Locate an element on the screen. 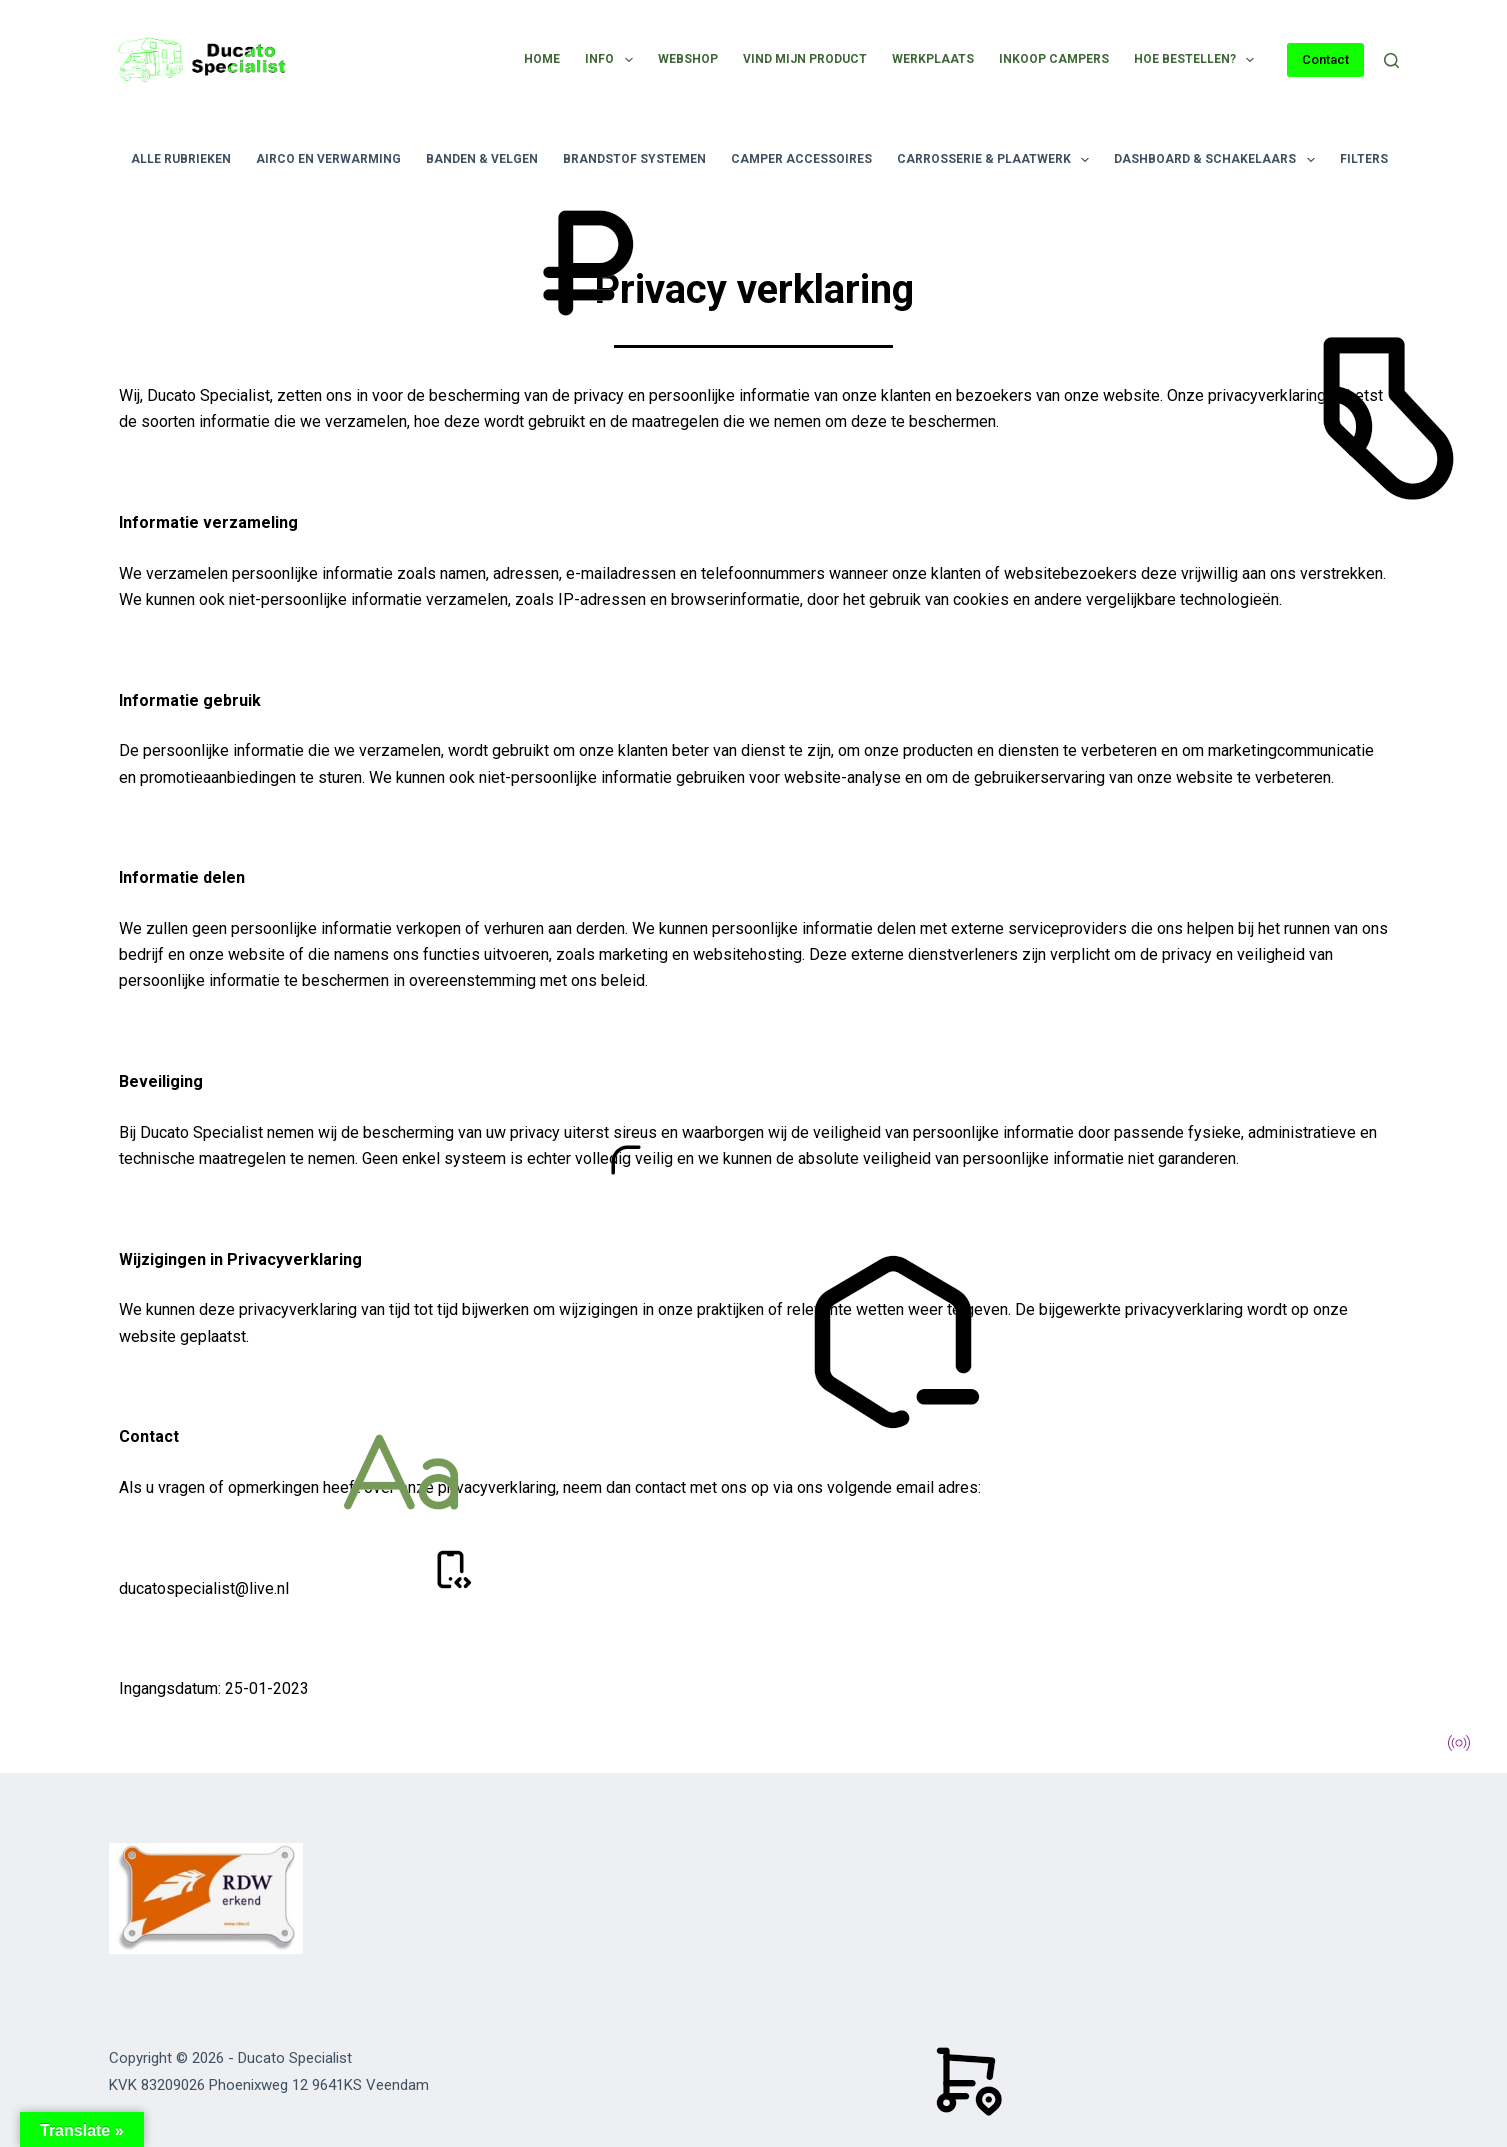 The height and width of the screenshot is (2147, 1507). indicates russian ruble currency is located at coordinates (592, 263).